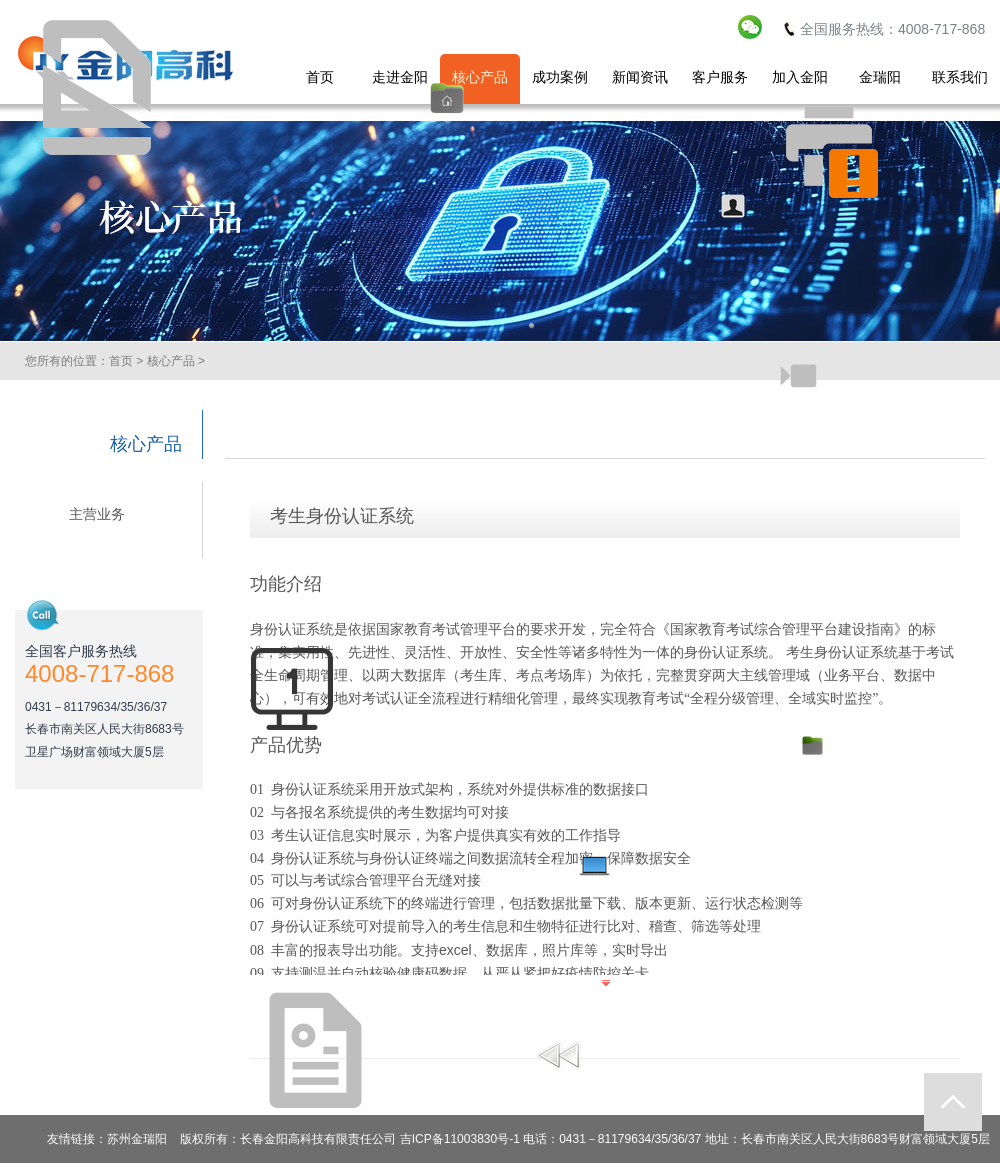 Image resolution: width=1000 pixels, height=1163 pixels. Describe the element at coordinates (719, 192) in the screenshot. I see `indicates user-generated content in the library` at that location.